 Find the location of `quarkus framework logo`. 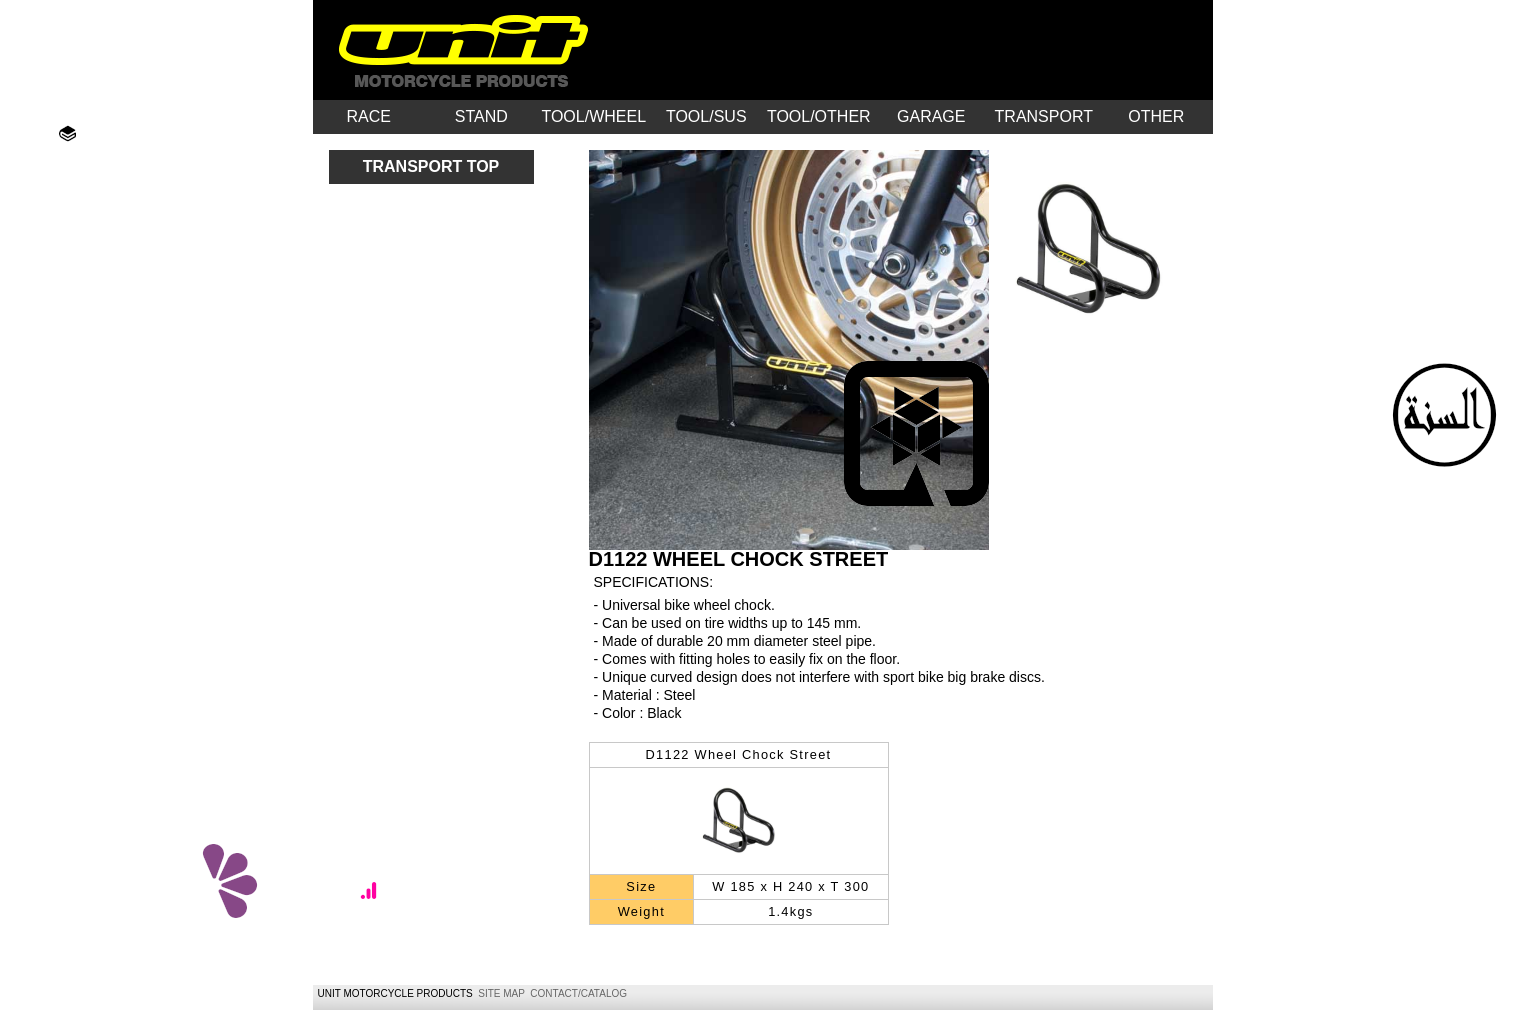

quarkus framework logo is located at coordinates (916, 433).